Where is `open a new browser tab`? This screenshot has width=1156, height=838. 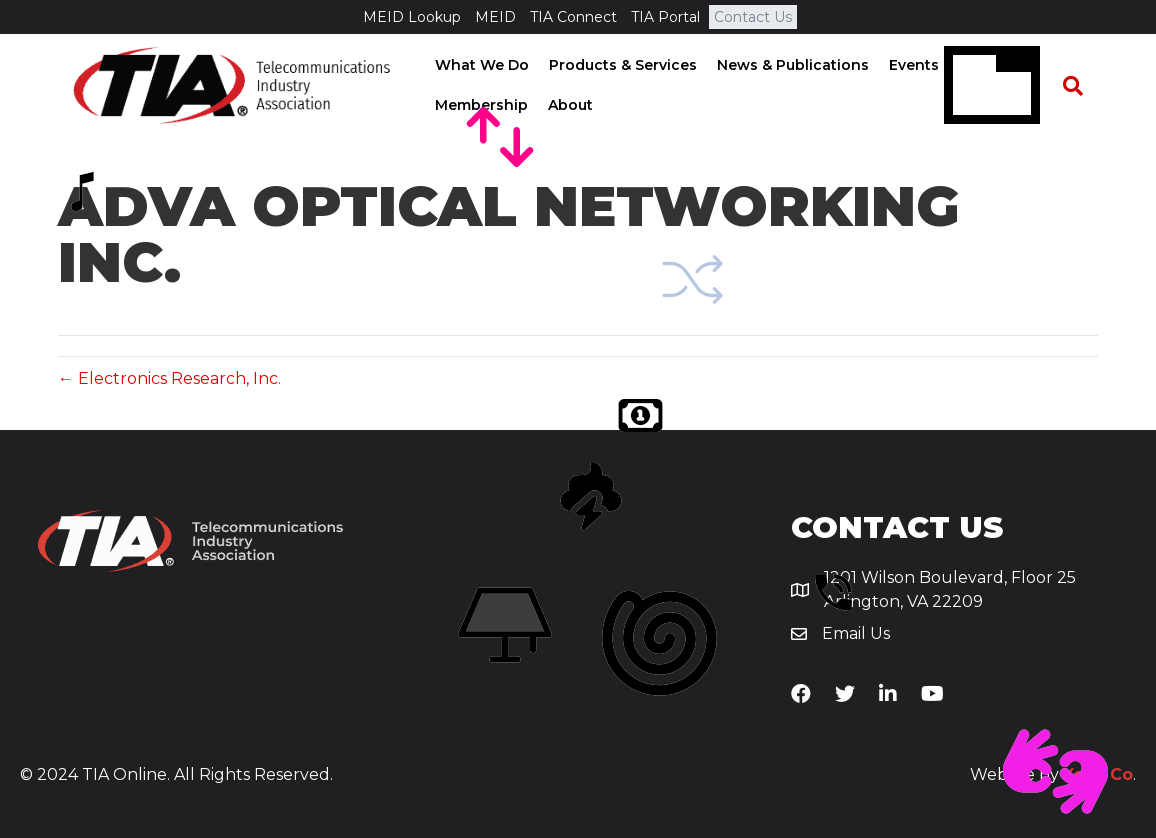 open a new browser tab is located at coordinates (992, 85).